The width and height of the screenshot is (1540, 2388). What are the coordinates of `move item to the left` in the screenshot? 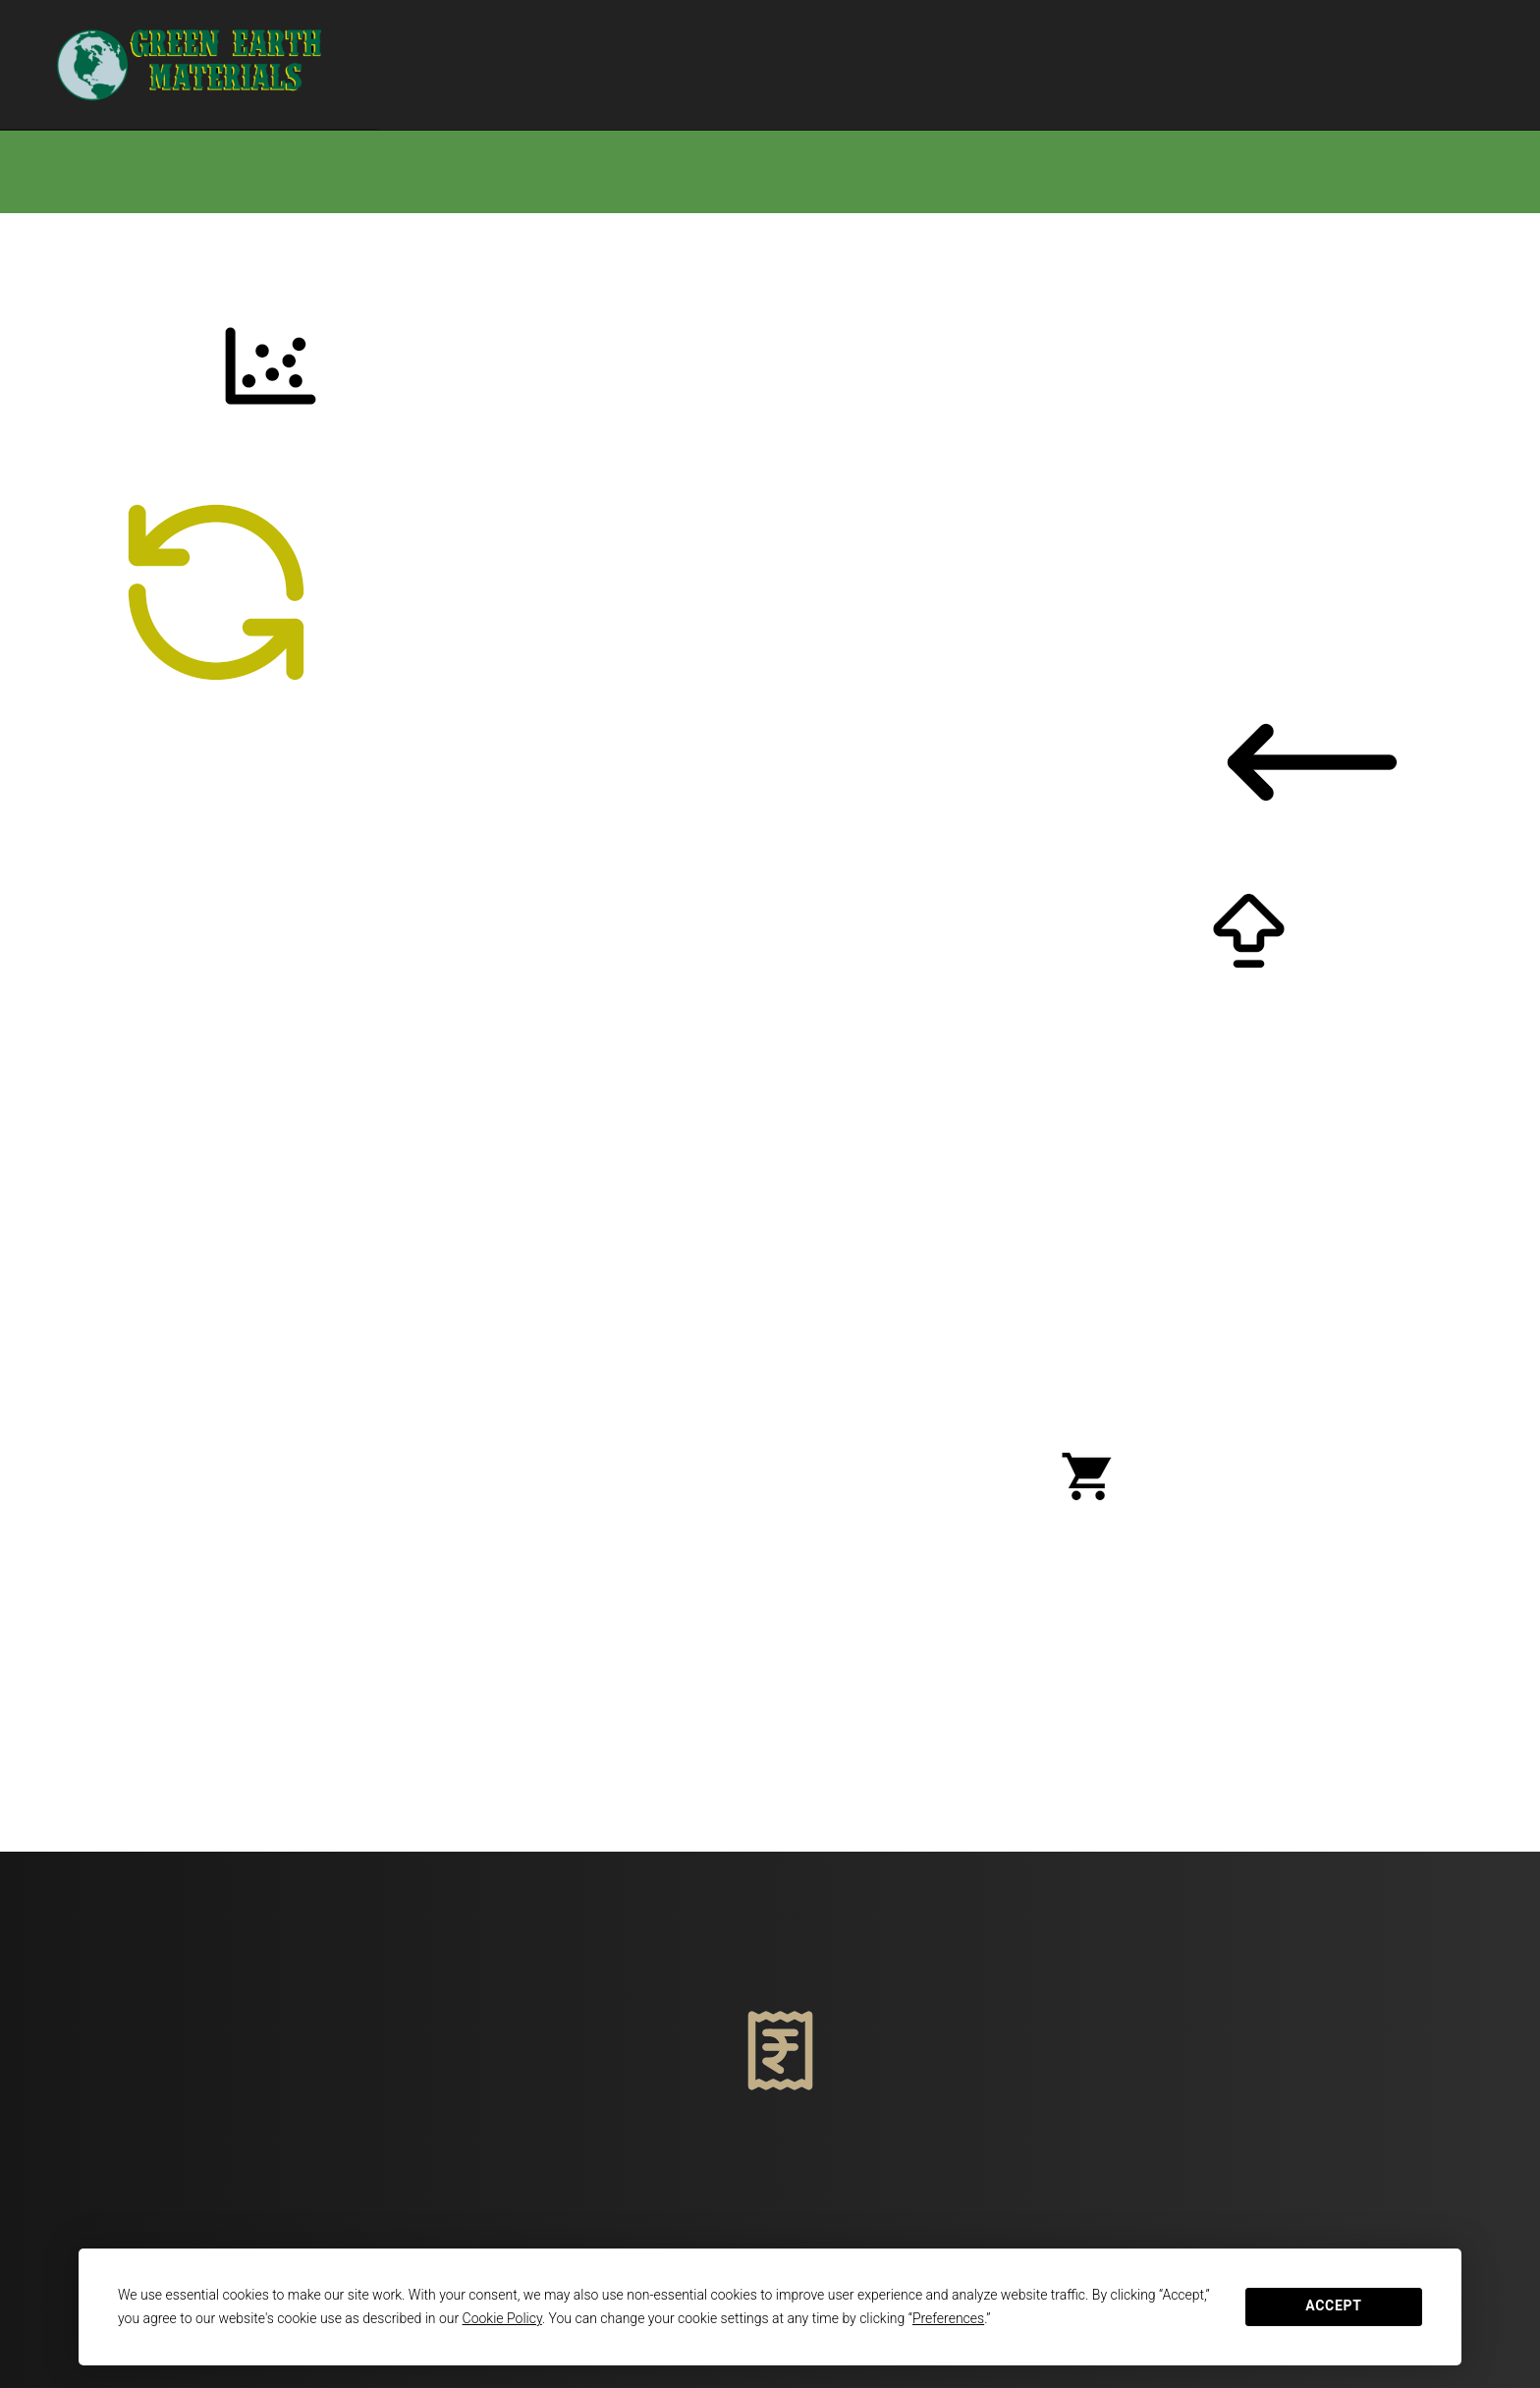 It's located at (1312, 762).